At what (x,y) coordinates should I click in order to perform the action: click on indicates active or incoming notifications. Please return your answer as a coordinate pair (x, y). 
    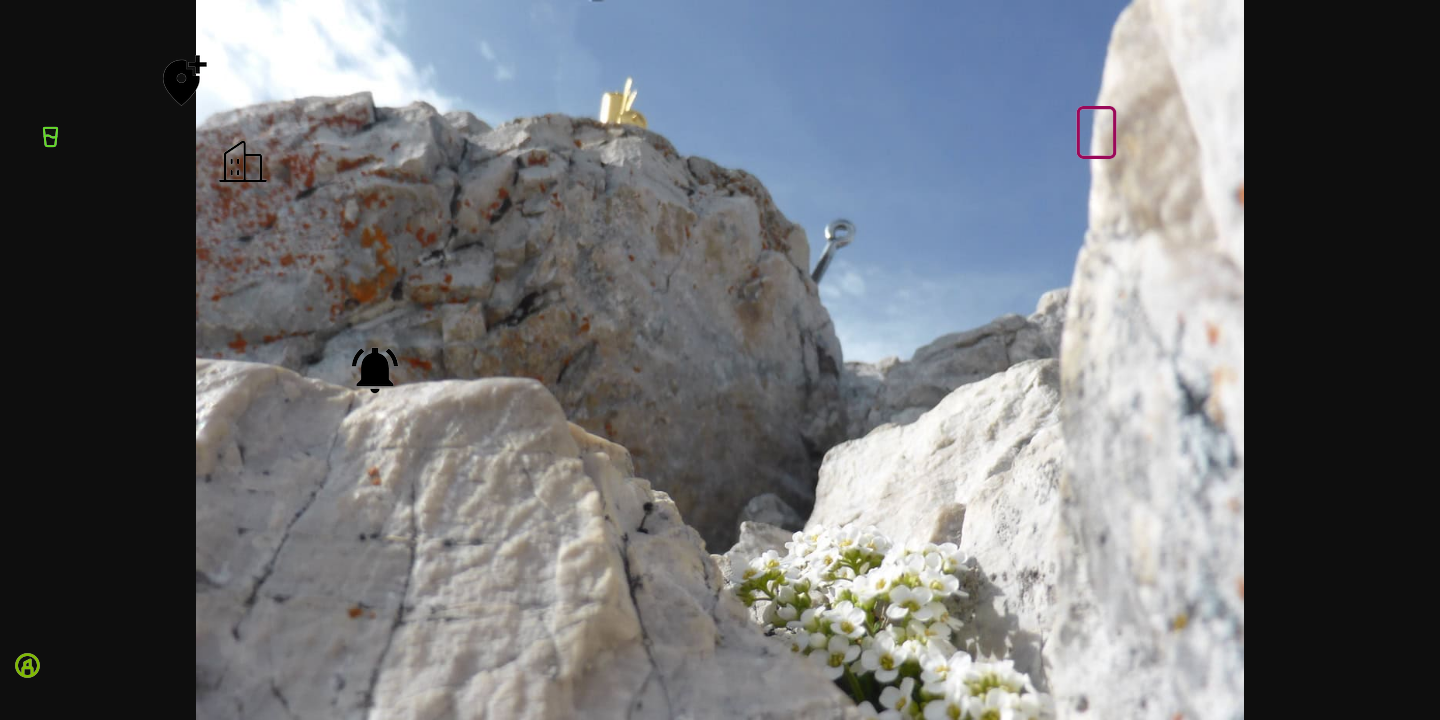
    Looking at the image, I should click on (375, 370).